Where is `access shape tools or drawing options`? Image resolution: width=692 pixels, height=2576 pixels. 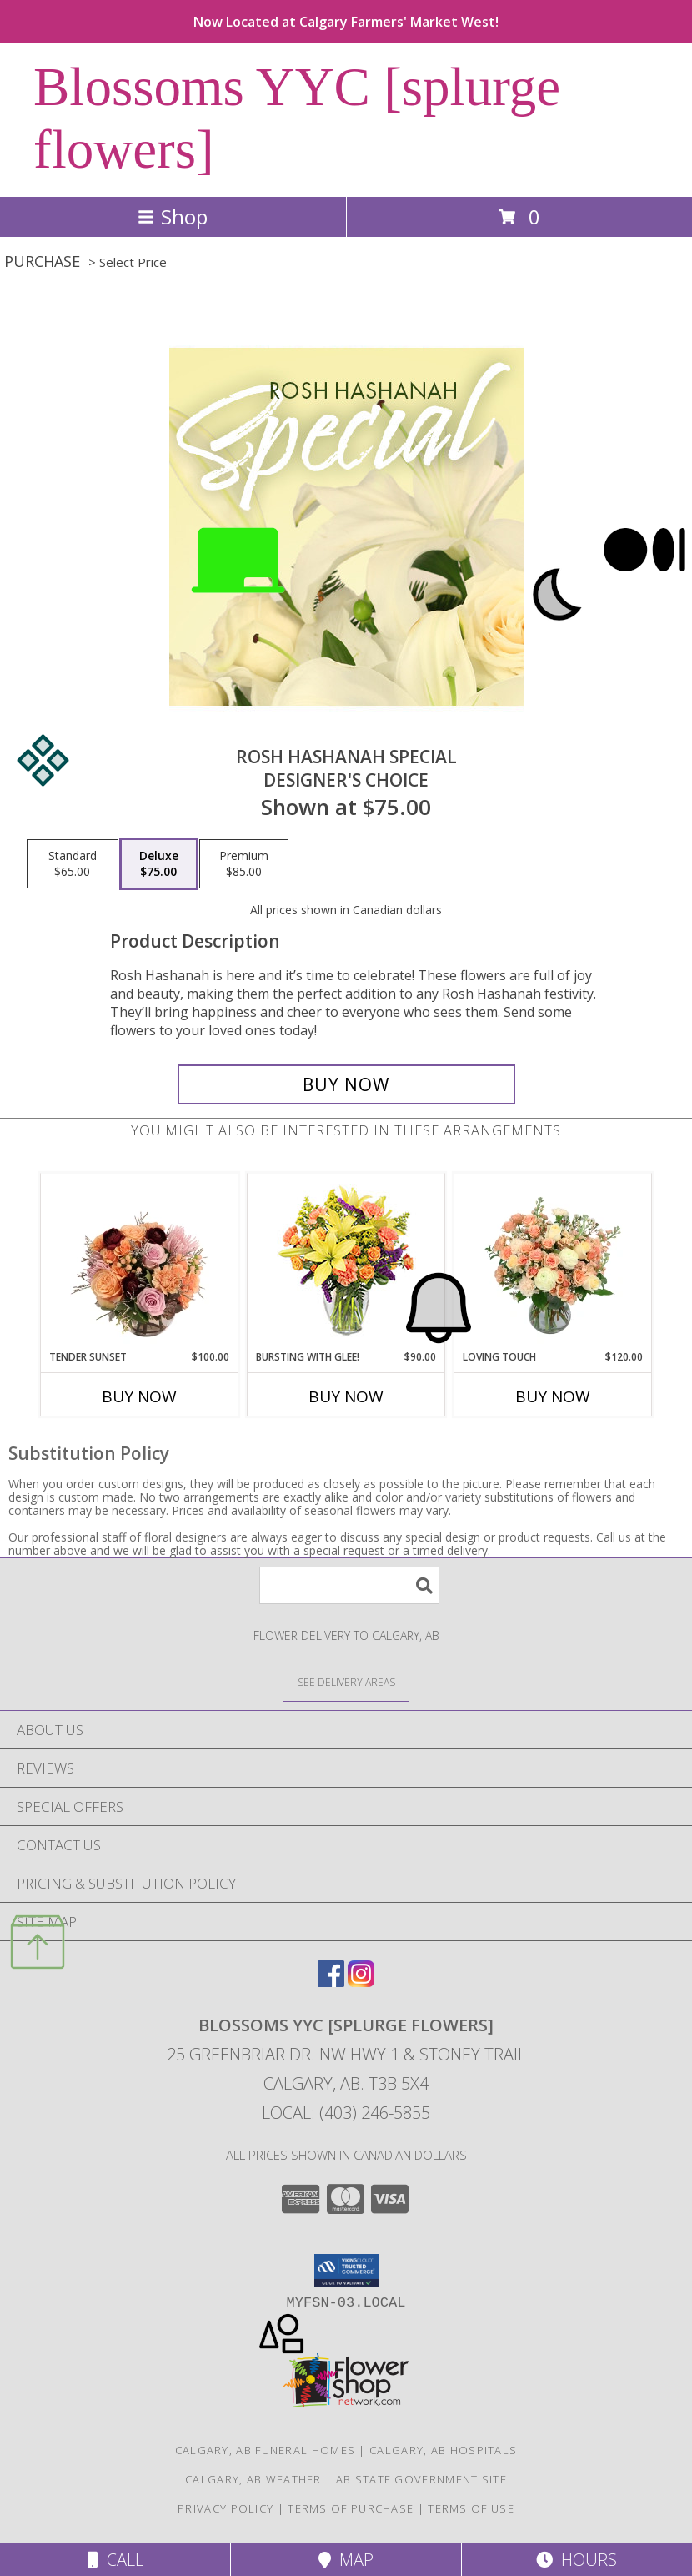 access shape tools or drawing options is located at coordinates (282, 2335).